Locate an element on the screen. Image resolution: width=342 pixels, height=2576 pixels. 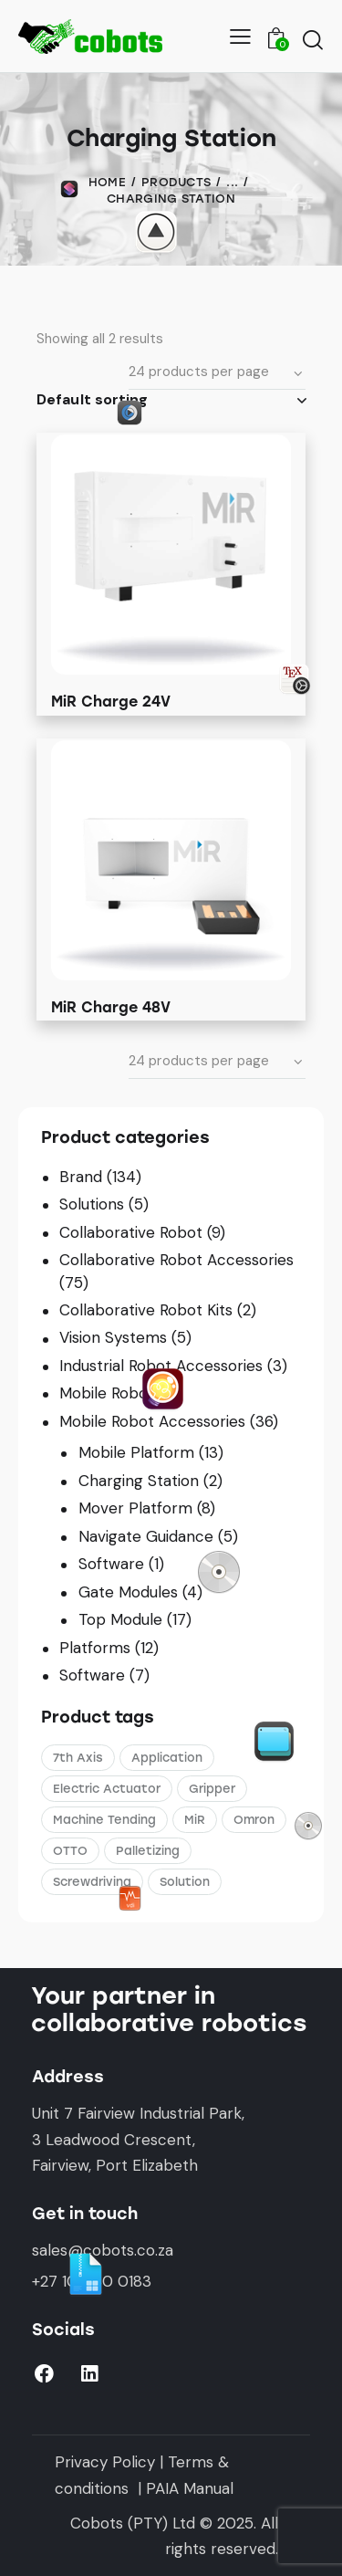
open openshot video editor is located at coordinates (130, 413).